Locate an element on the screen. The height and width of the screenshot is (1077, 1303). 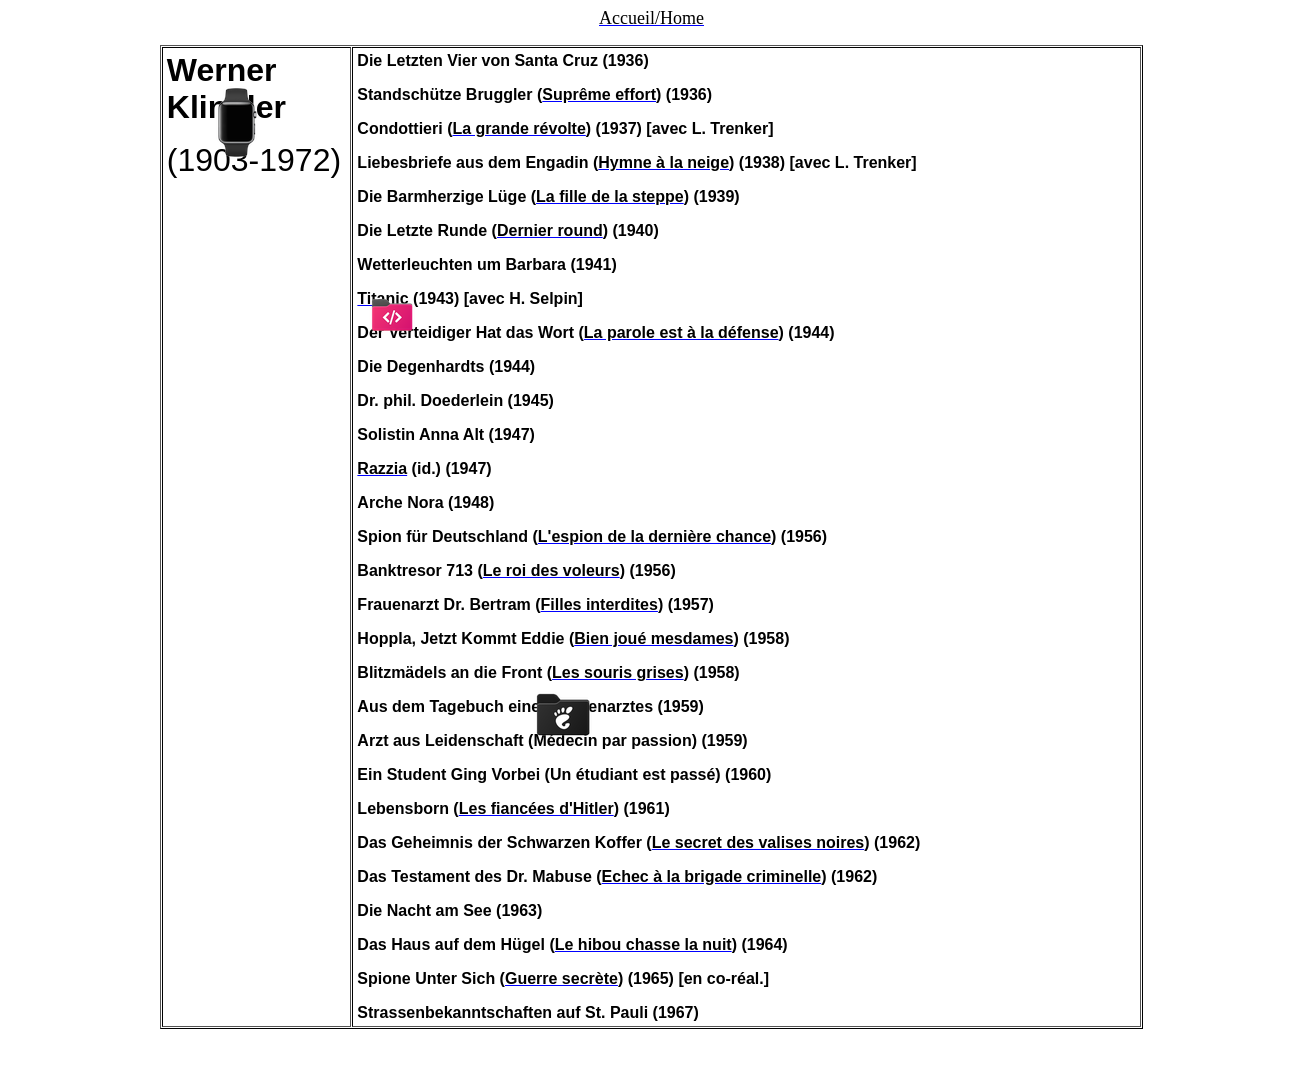
open folder containing programming or code files is located at coordinates (392, 316).